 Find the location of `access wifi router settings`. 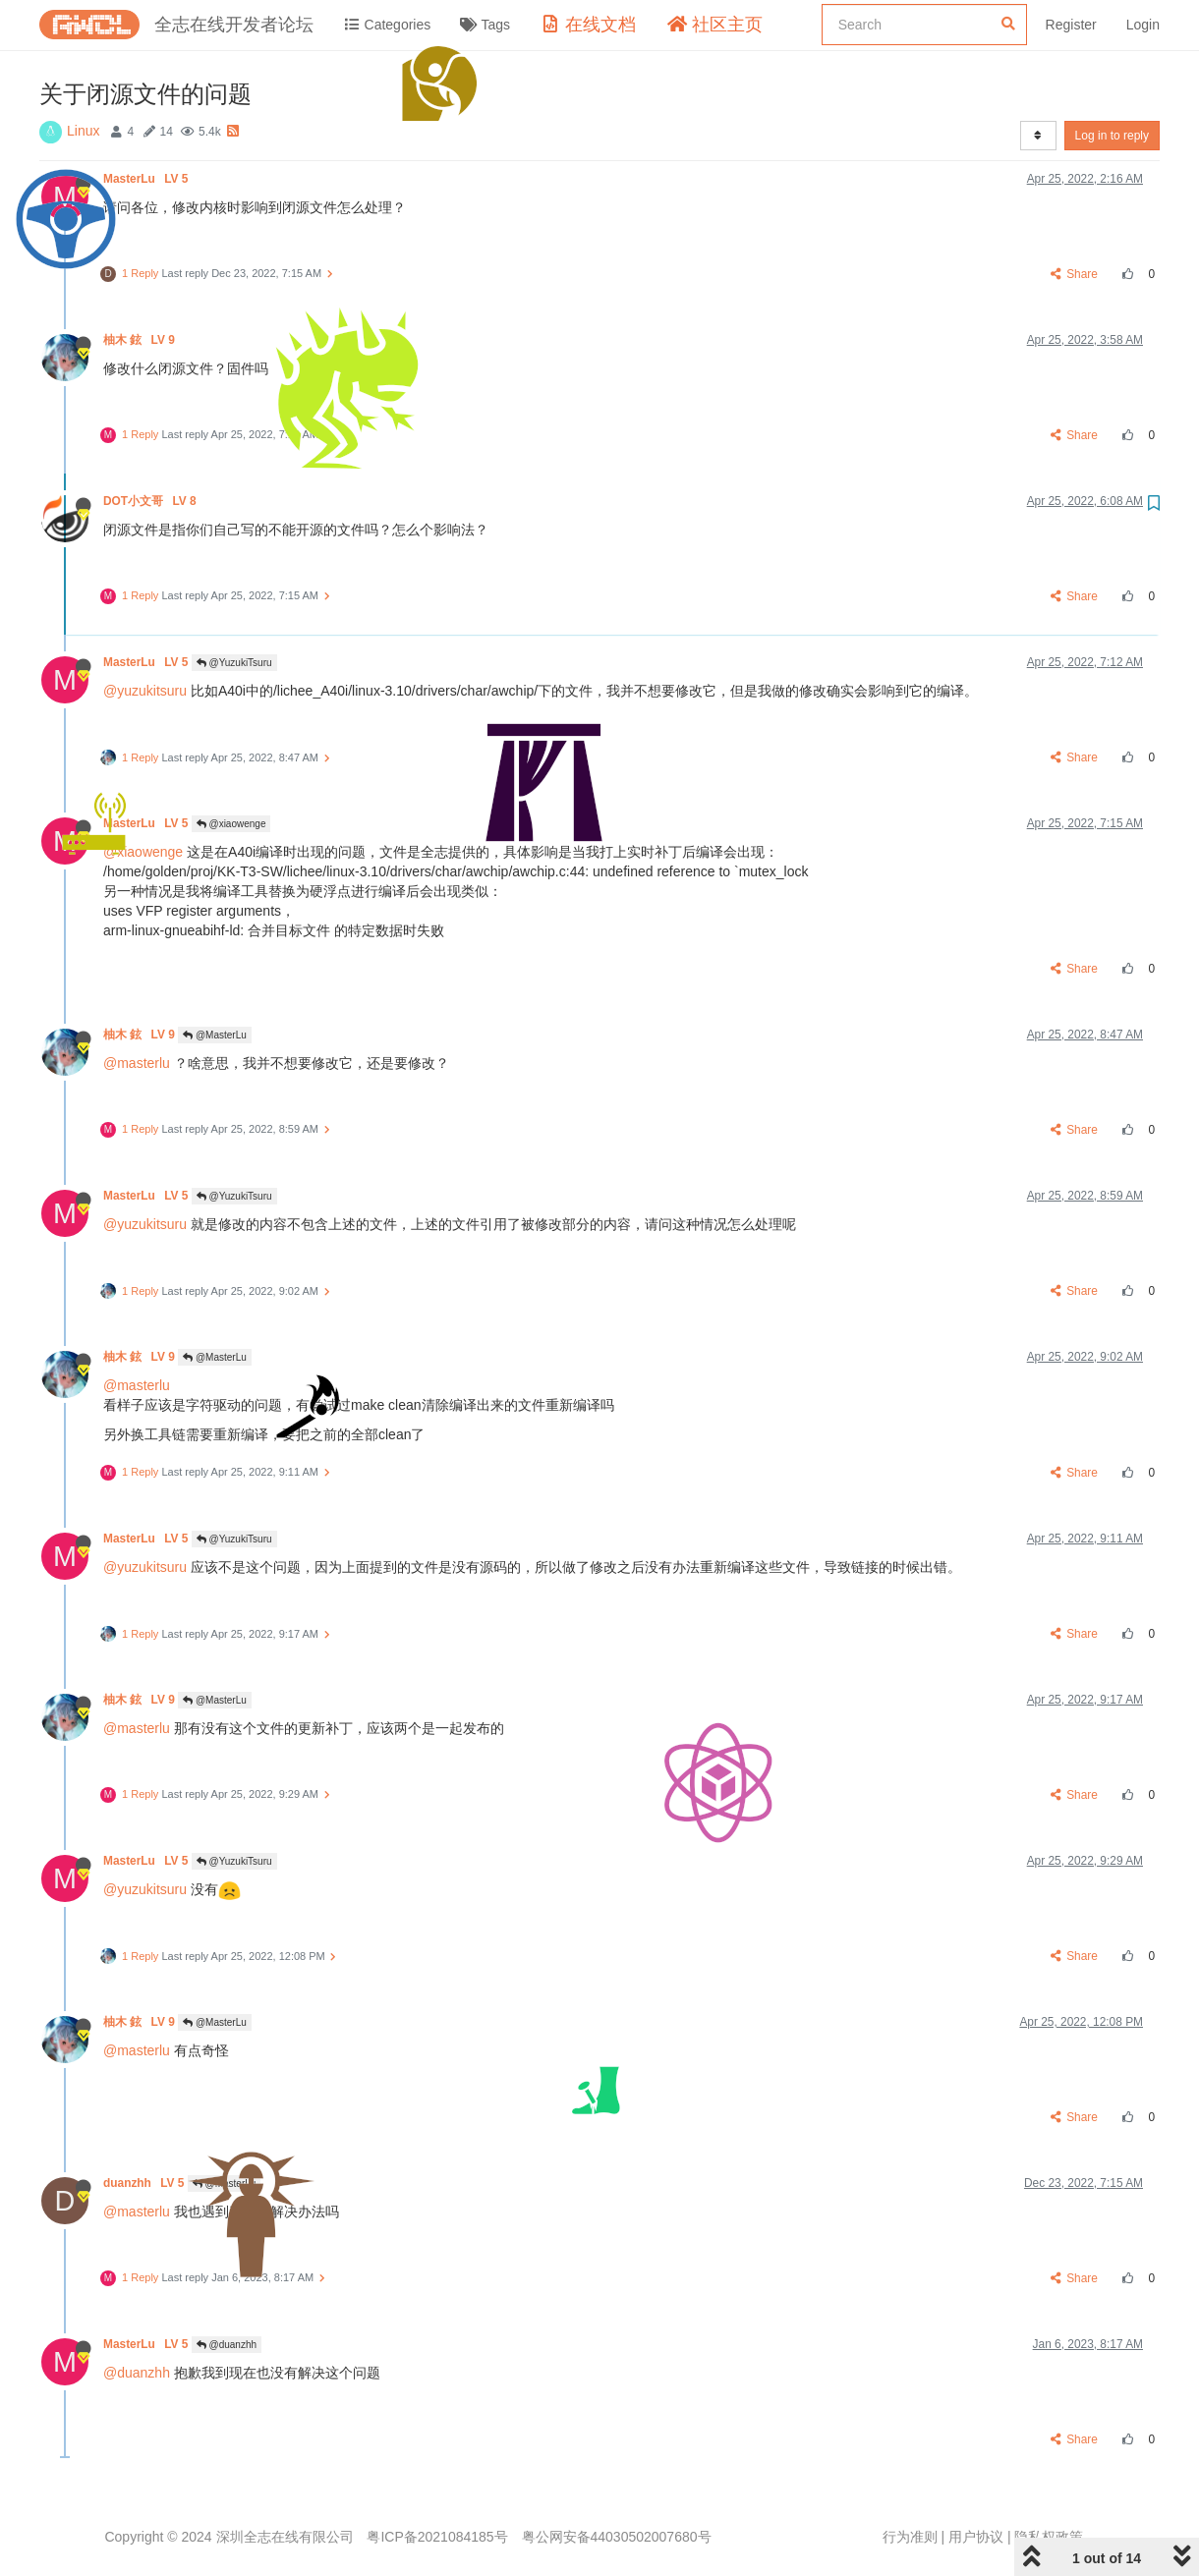

access wifi router settings is located at coordinates (93, 822).